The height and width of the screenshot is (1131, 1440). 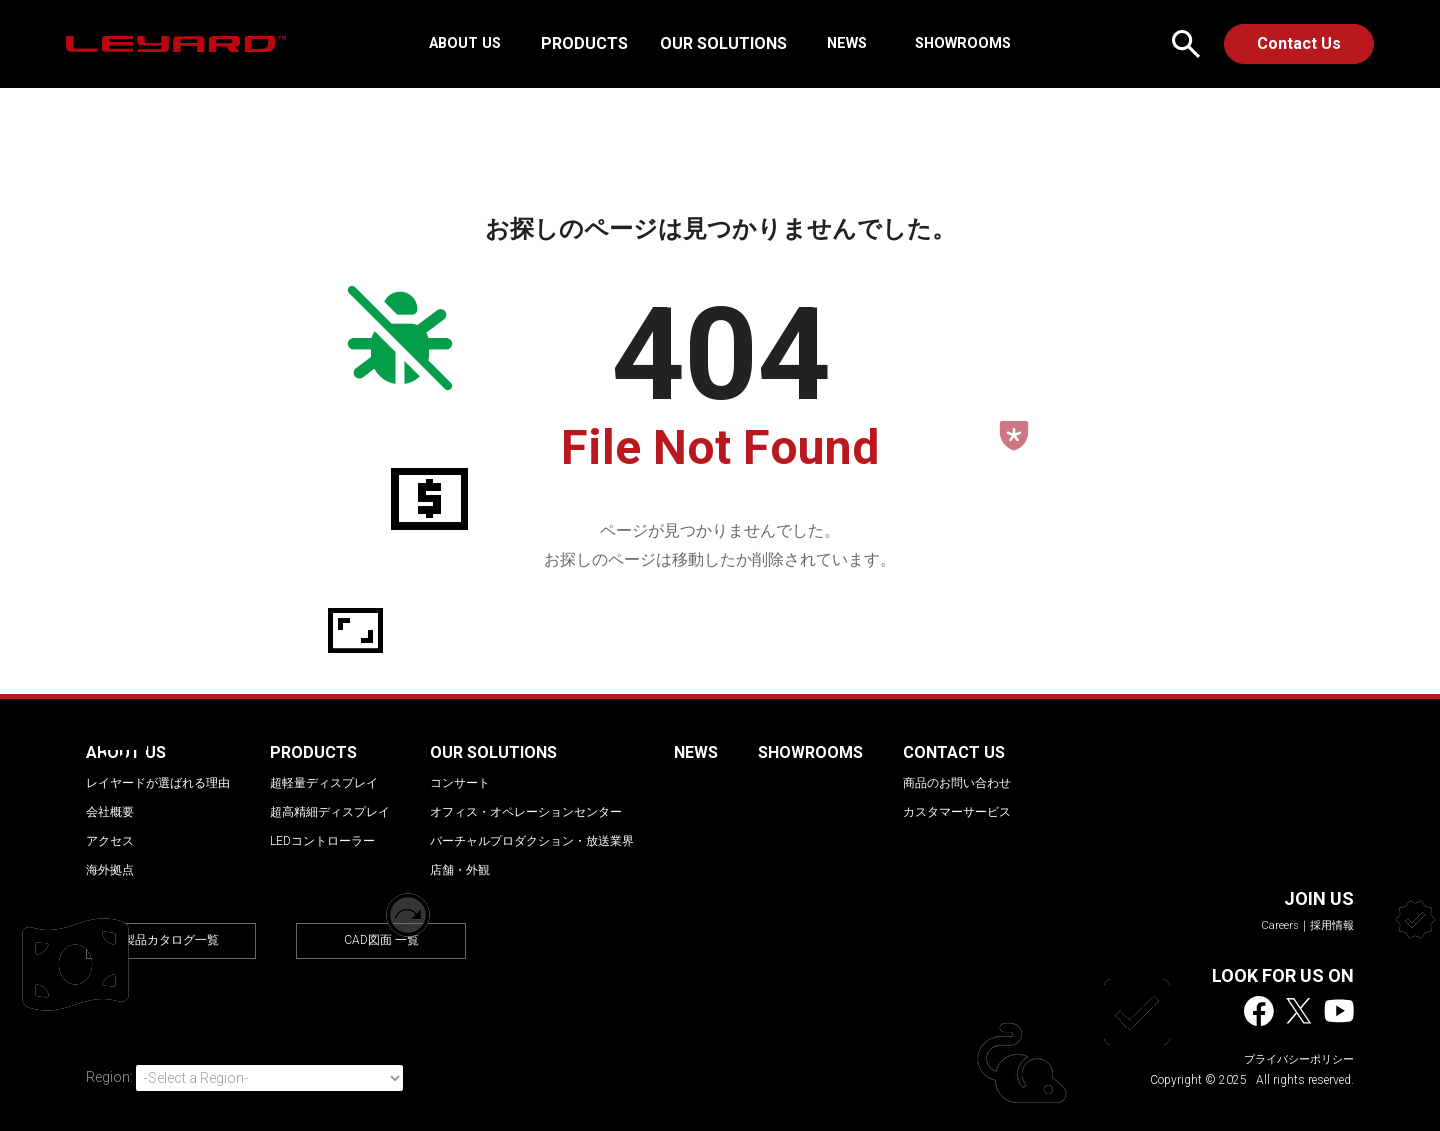 What do you see at coordinates (75, 964) in the screenshot?
I see `view payment or billing information` at bounding box center [75, 964].